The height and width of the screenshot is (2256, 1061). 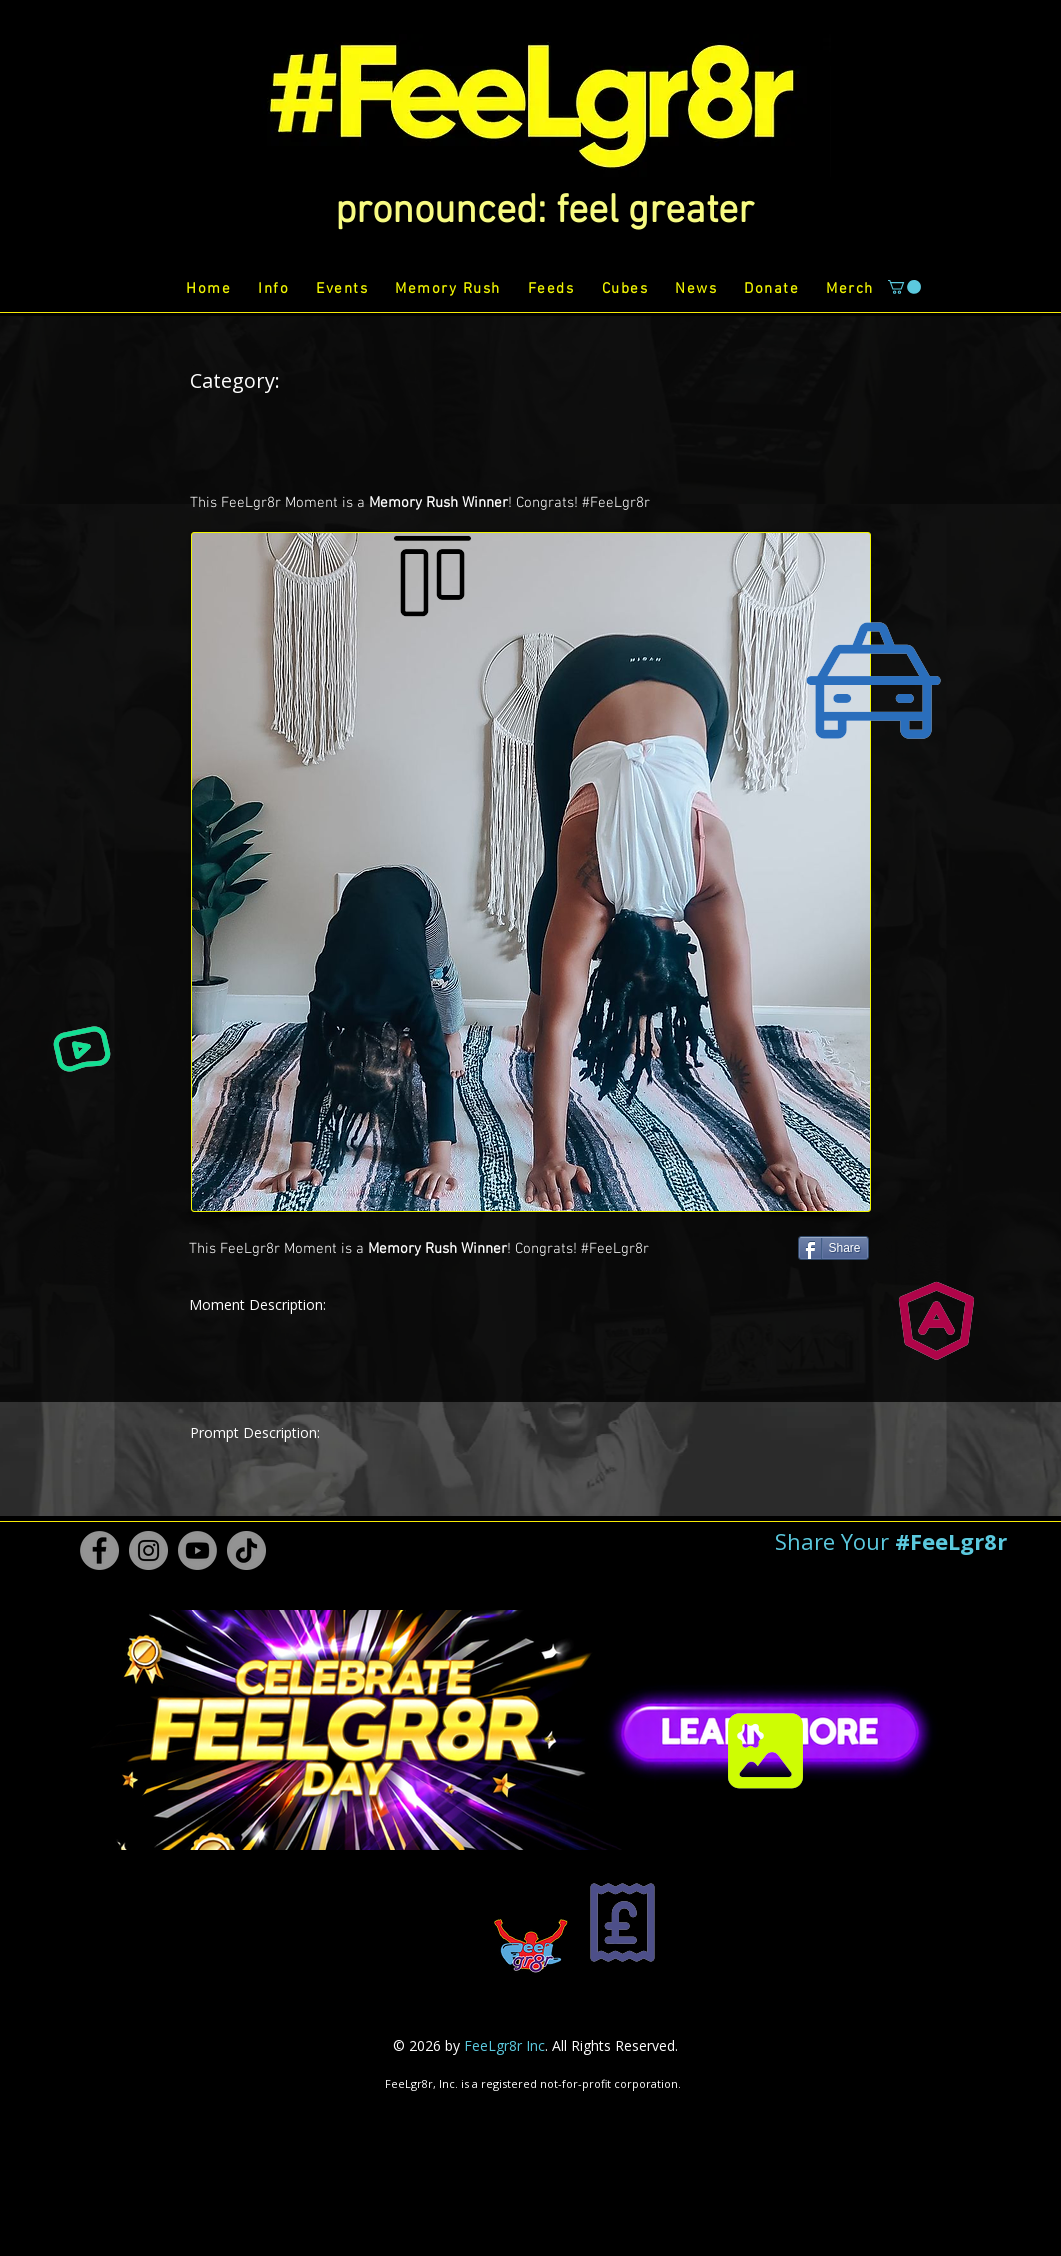 What do you see at coordinates (622, 1922) in the screenshot?
I see `view receipt or transaction in pounds sterling` at bounding box center [622, 1922].